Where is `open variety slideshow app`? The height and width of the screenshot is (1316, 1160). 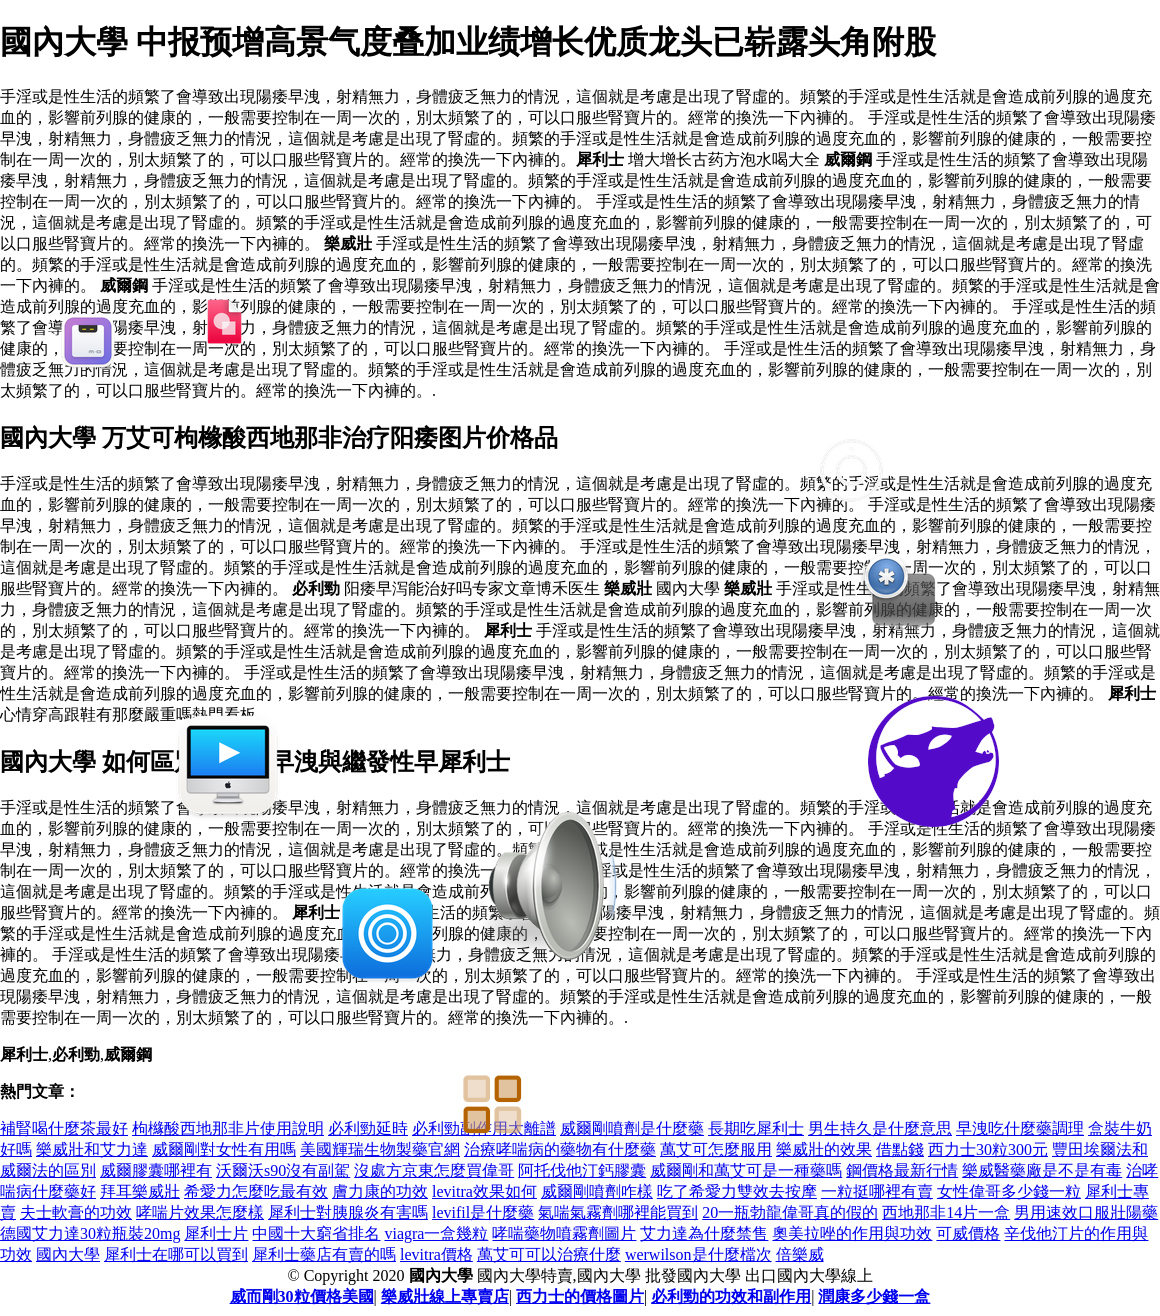 open variety slideshow app is located at coordinates (228, 765).